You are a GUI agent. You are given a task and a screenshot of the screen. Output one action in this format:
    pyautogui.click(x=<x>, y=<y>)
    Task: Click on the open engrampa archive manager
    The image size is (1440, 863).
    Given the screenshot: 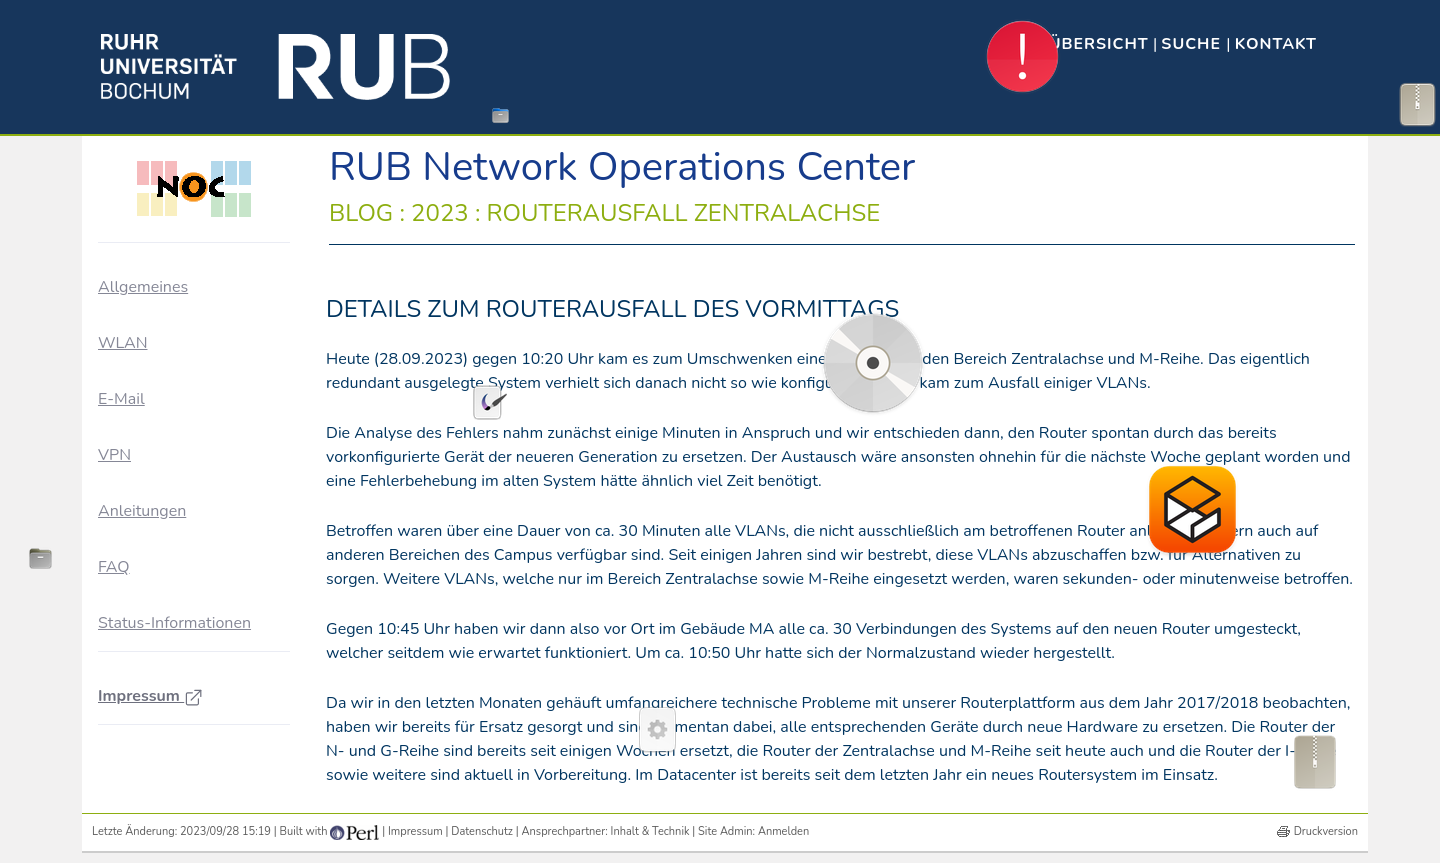 What is the action you would take?
    pyautogui.click(x=1315, y=762)
    